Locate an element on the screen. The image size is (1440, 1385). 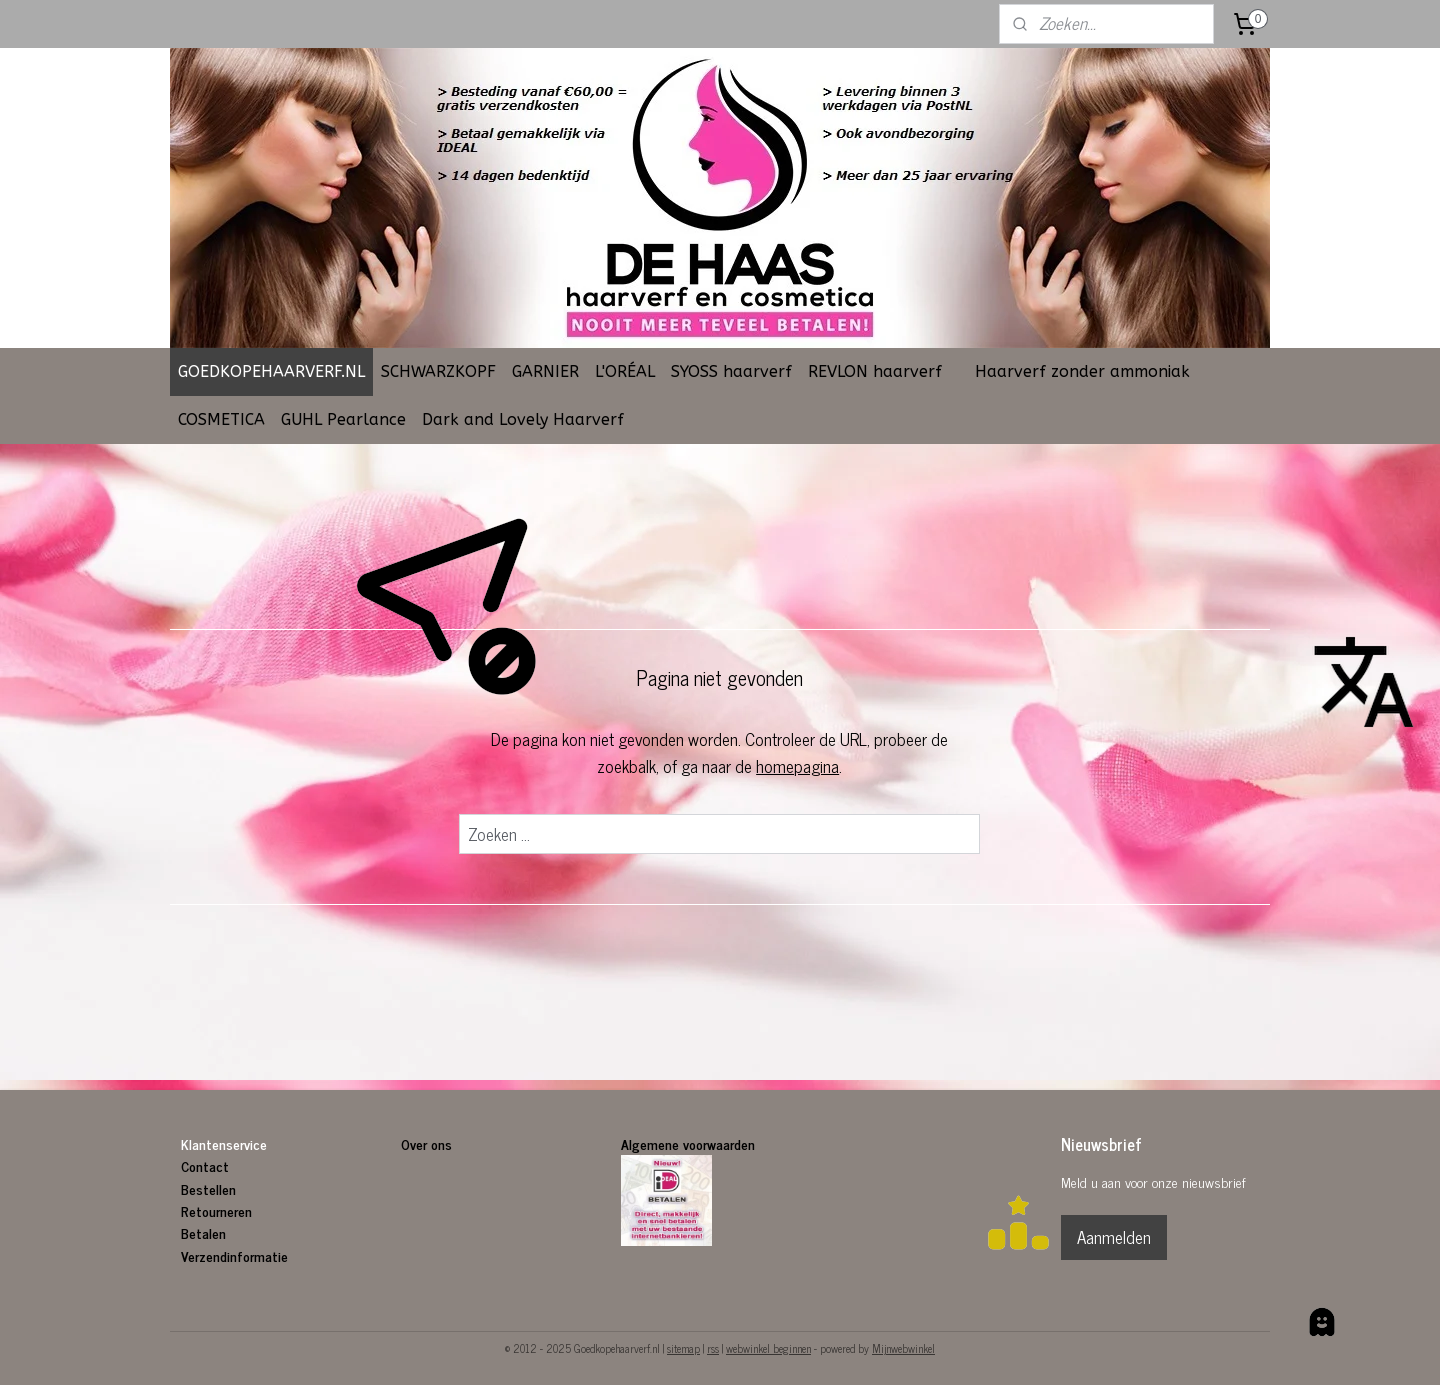
view leaderboard rankings is located at coordinates (1018, 1222).